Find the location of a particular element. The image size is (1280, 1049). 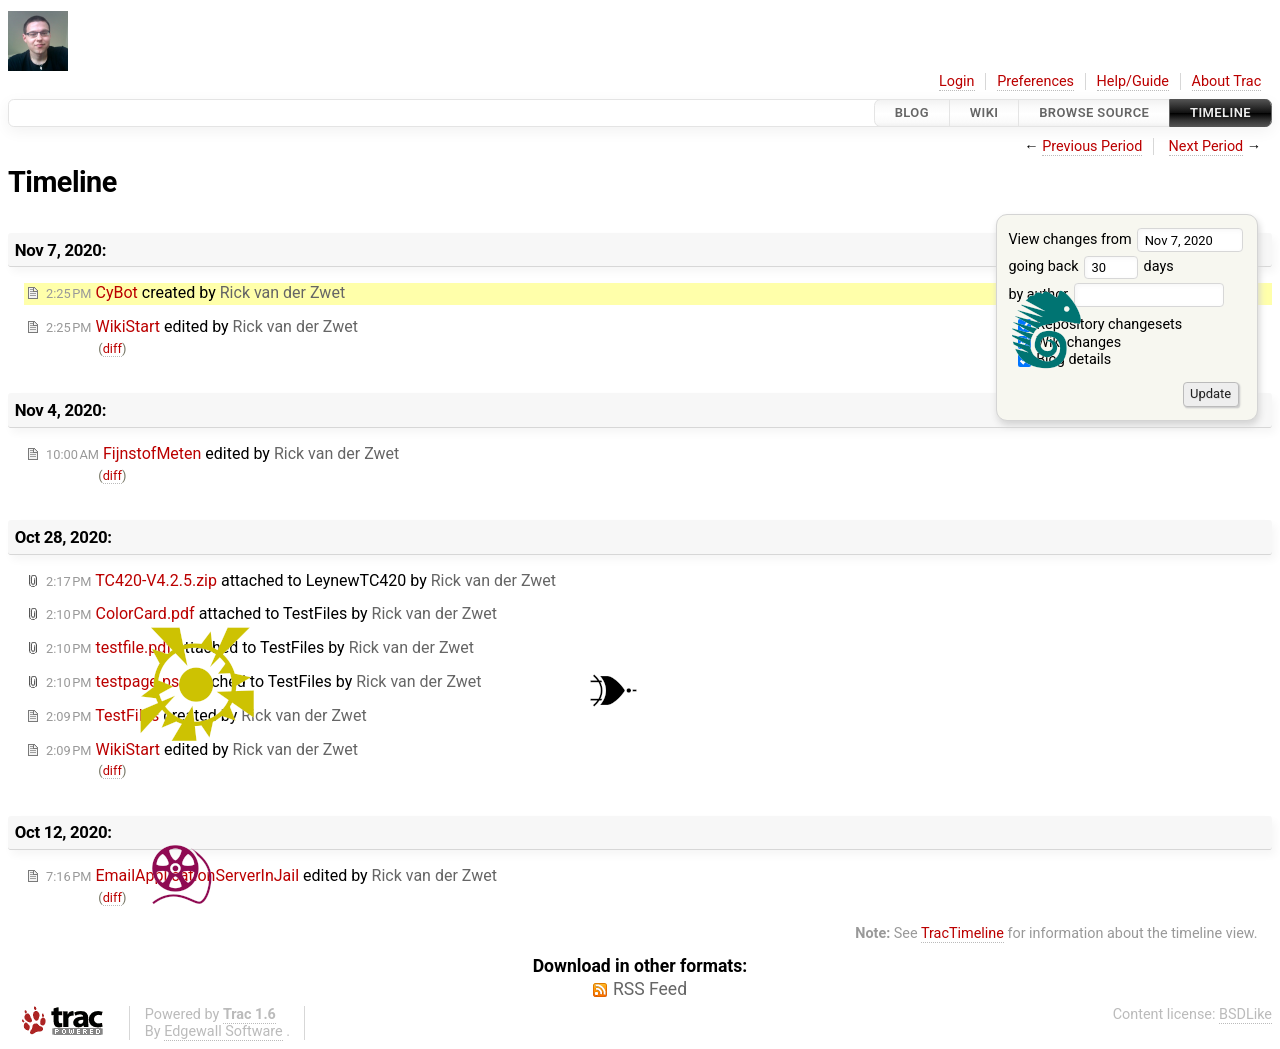

indicates a critical hit or power attack in gameplay is located at coordinates (197, 684).